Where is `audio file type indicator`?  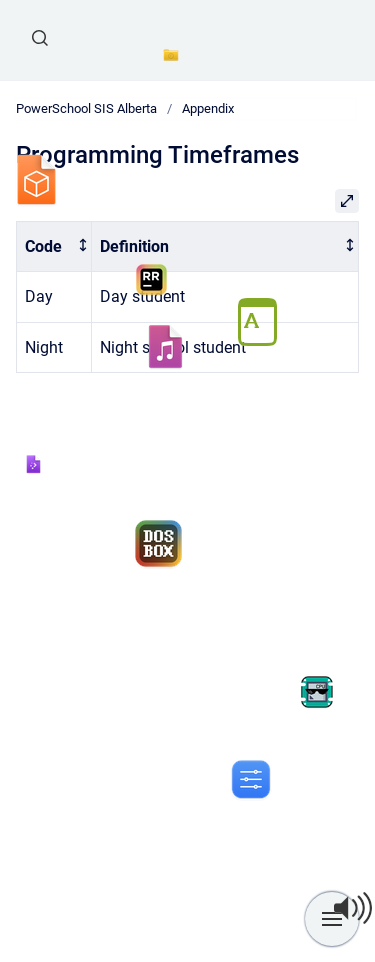
audio file type indicator is located at coordinates (165, 346).